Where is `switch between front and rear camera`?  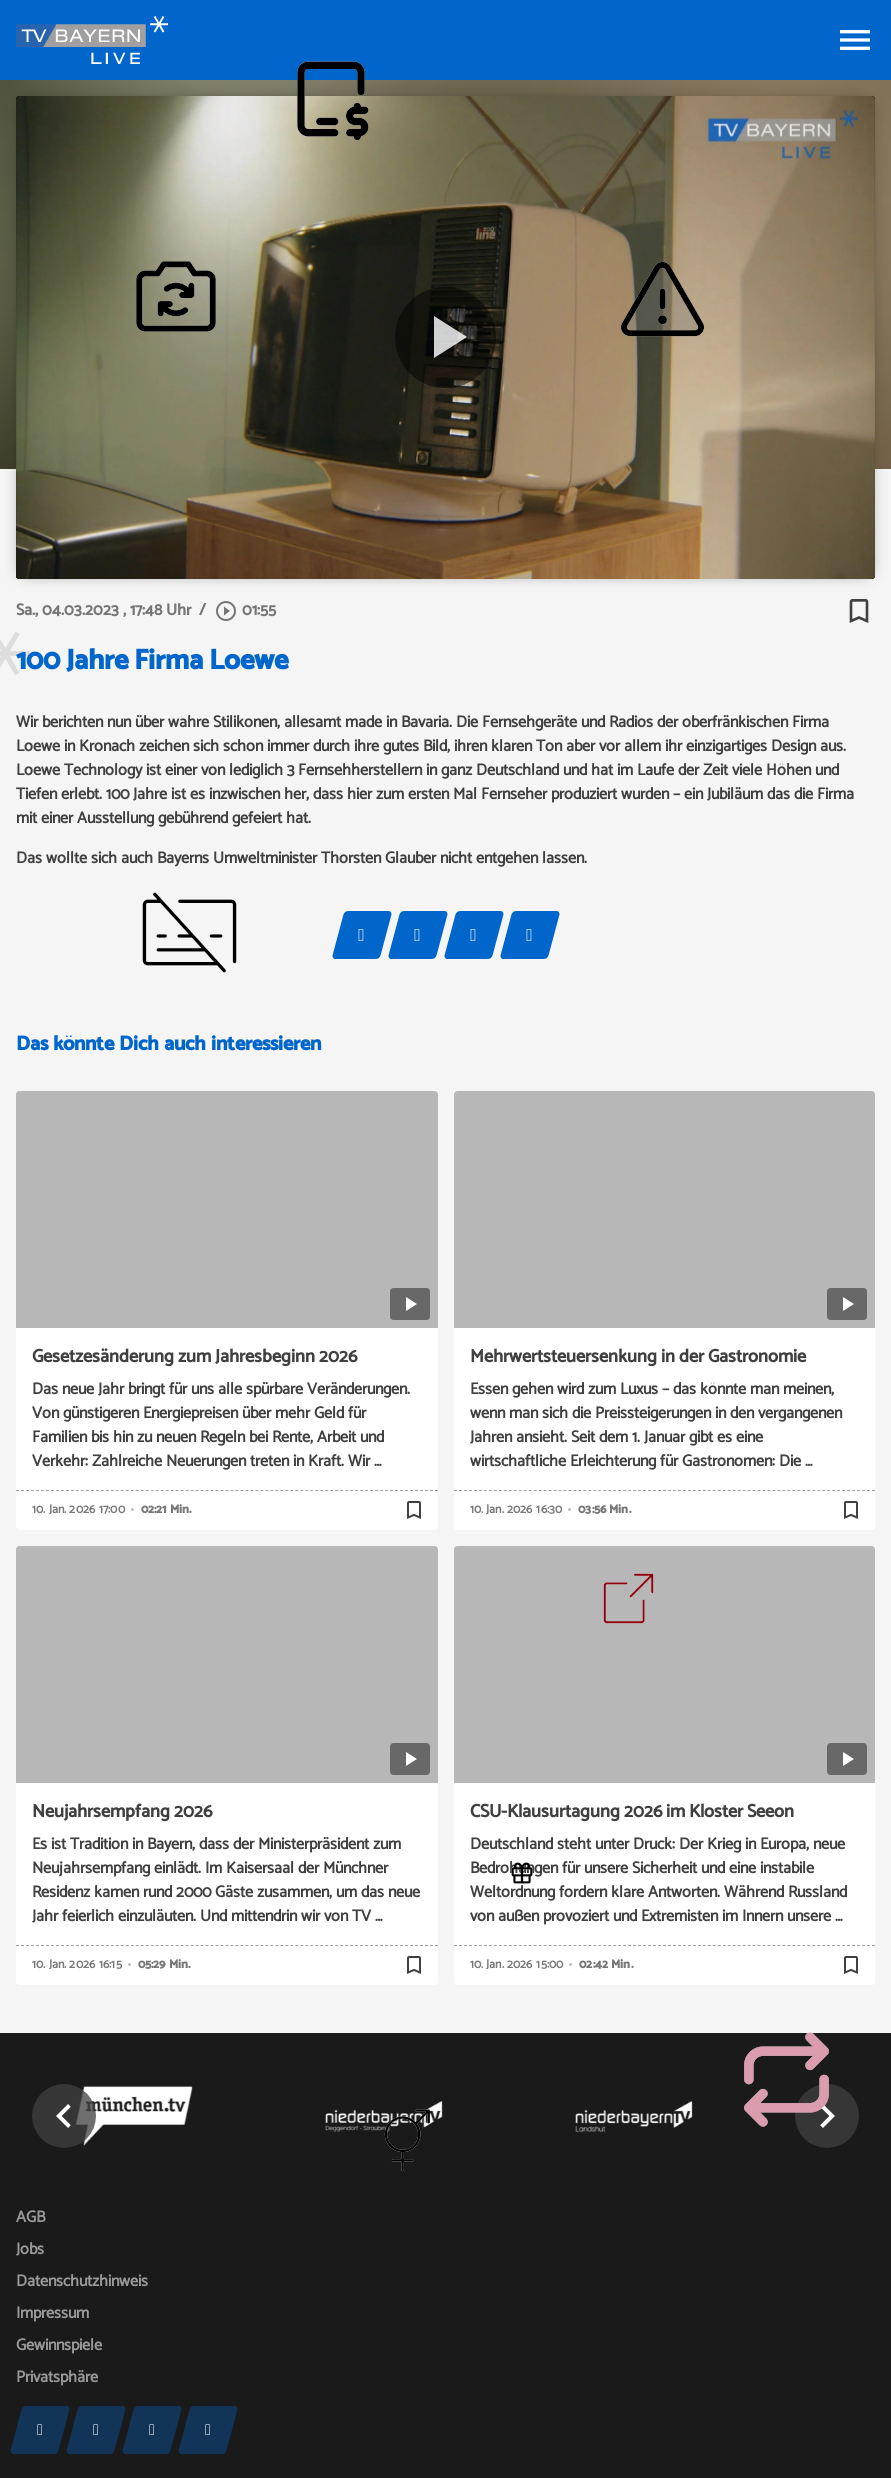 switch between front and rear camera is located at coordinates (176, 298).